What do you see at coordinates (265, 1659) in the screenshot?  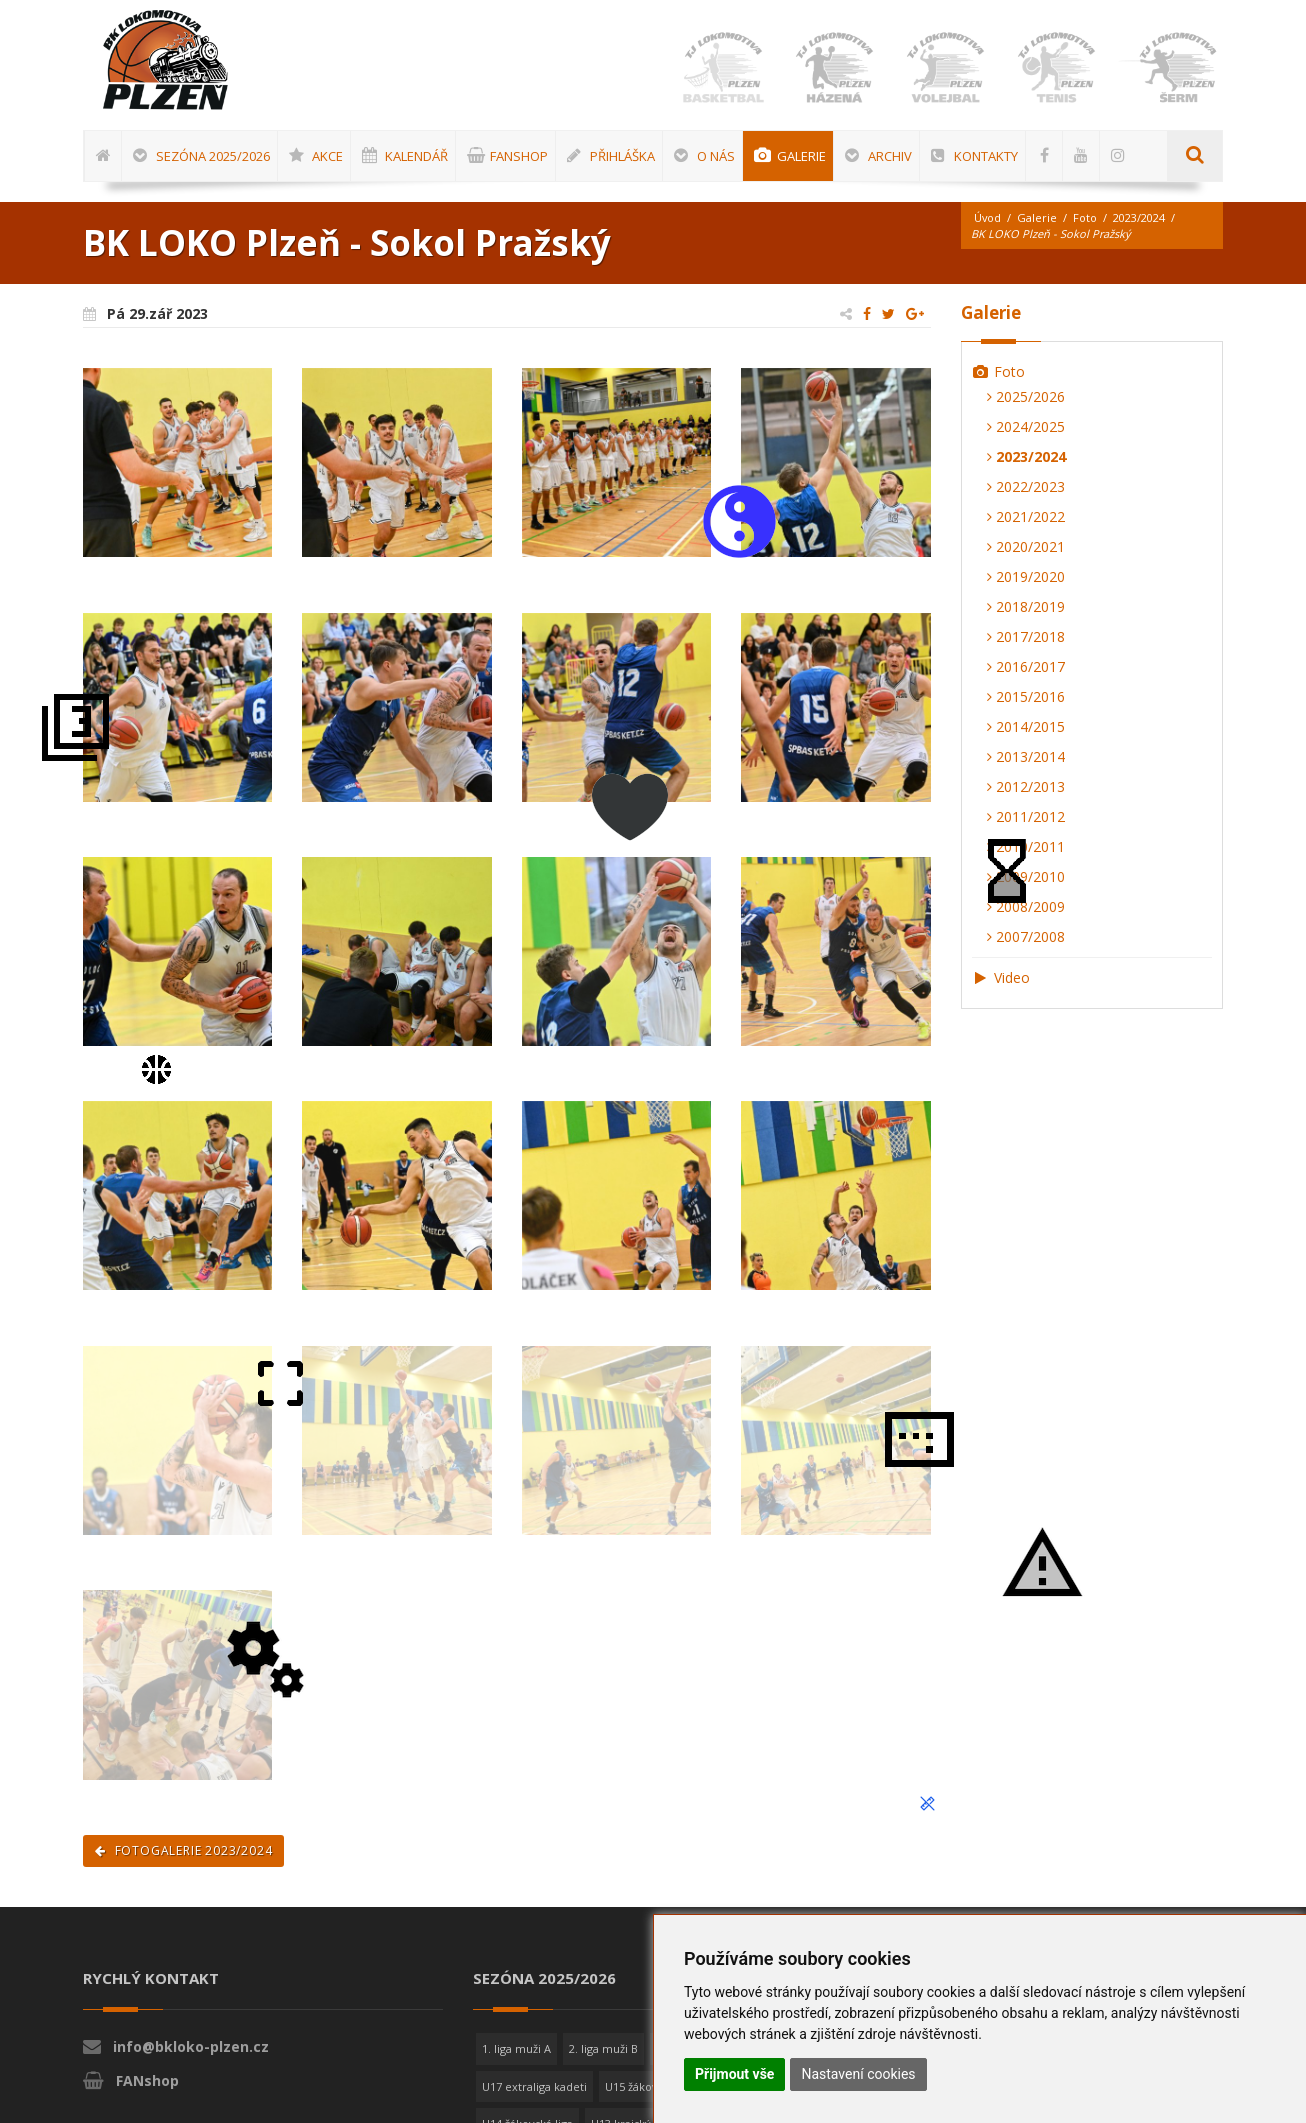 I see `access miscellaneous settings or services` at bounding box center [265, 1659].